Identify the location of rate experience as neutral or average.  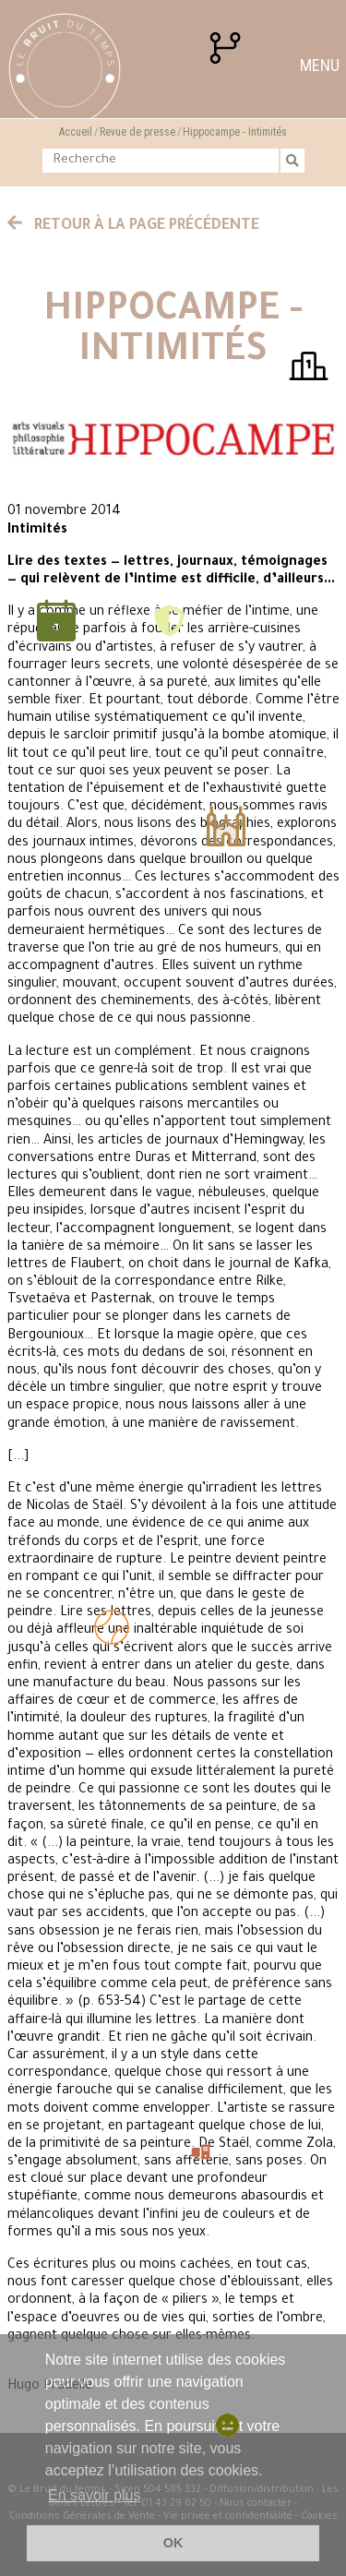
(227, 2425).